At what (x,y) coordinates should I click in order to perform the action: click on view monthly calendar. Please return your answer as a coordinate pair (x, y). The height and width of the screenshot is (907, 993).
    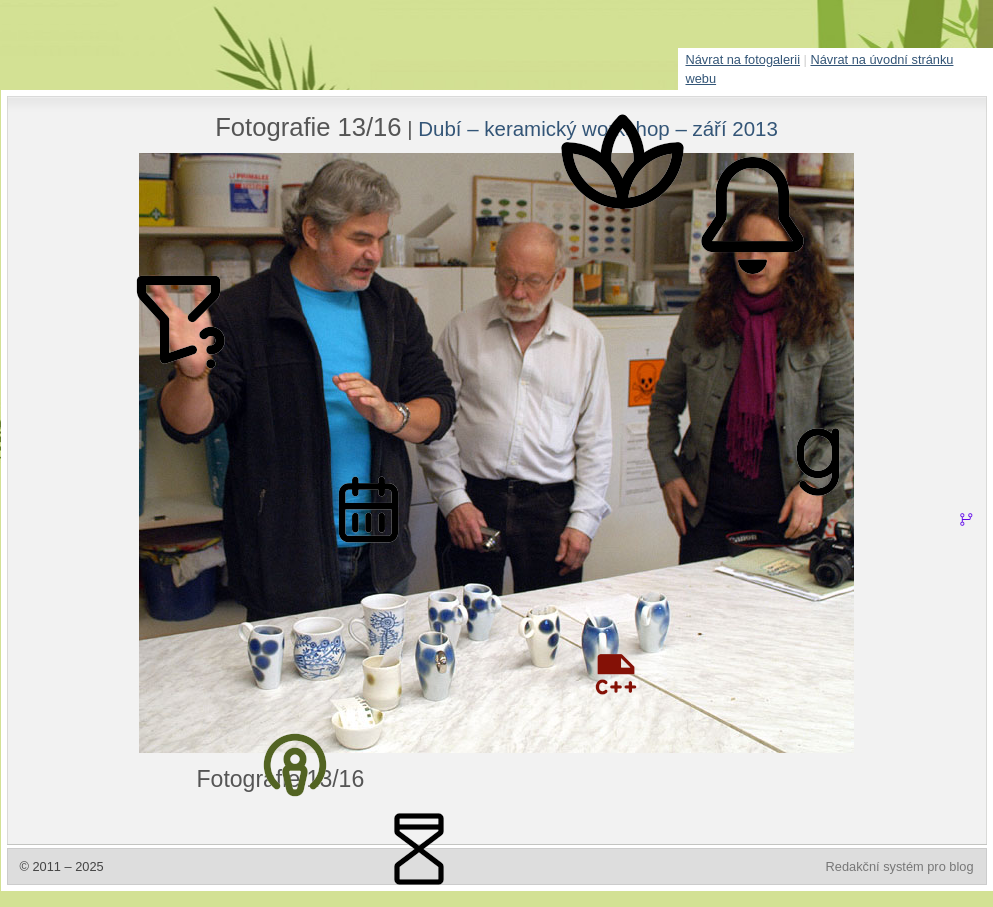
    Looking at the image, I should click on (368, 509).